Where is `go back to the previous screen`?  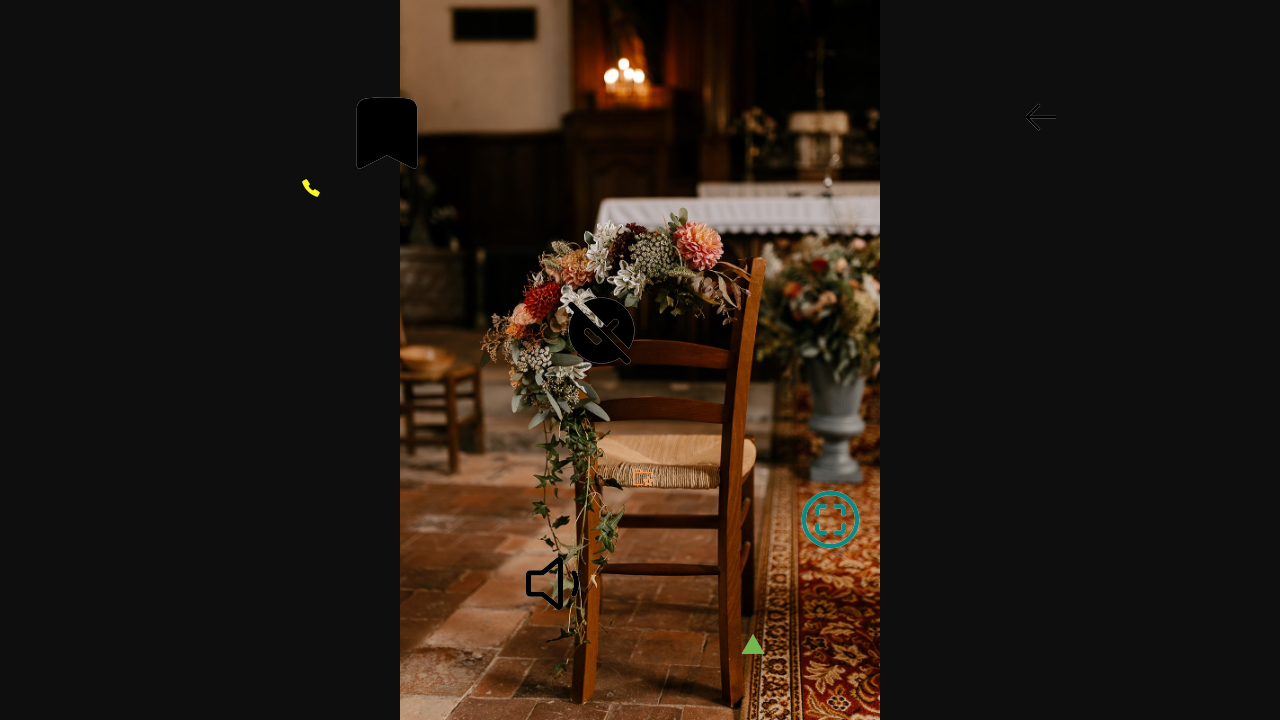
go back to the previous screen is located at coordinates (1041, 116).